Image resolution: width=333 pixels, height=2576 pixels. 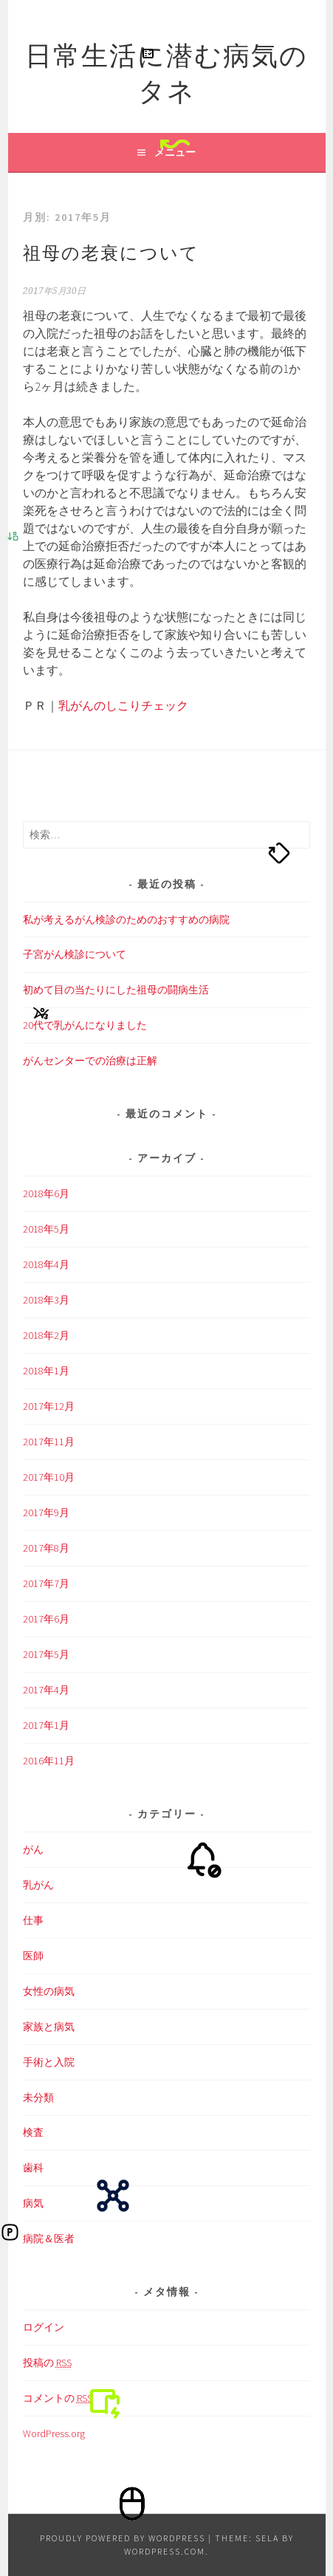 What do you see at coordinates (105, 2402) in the screenshot?
I see `device charging or power status` at bounding box center [105, 2402].